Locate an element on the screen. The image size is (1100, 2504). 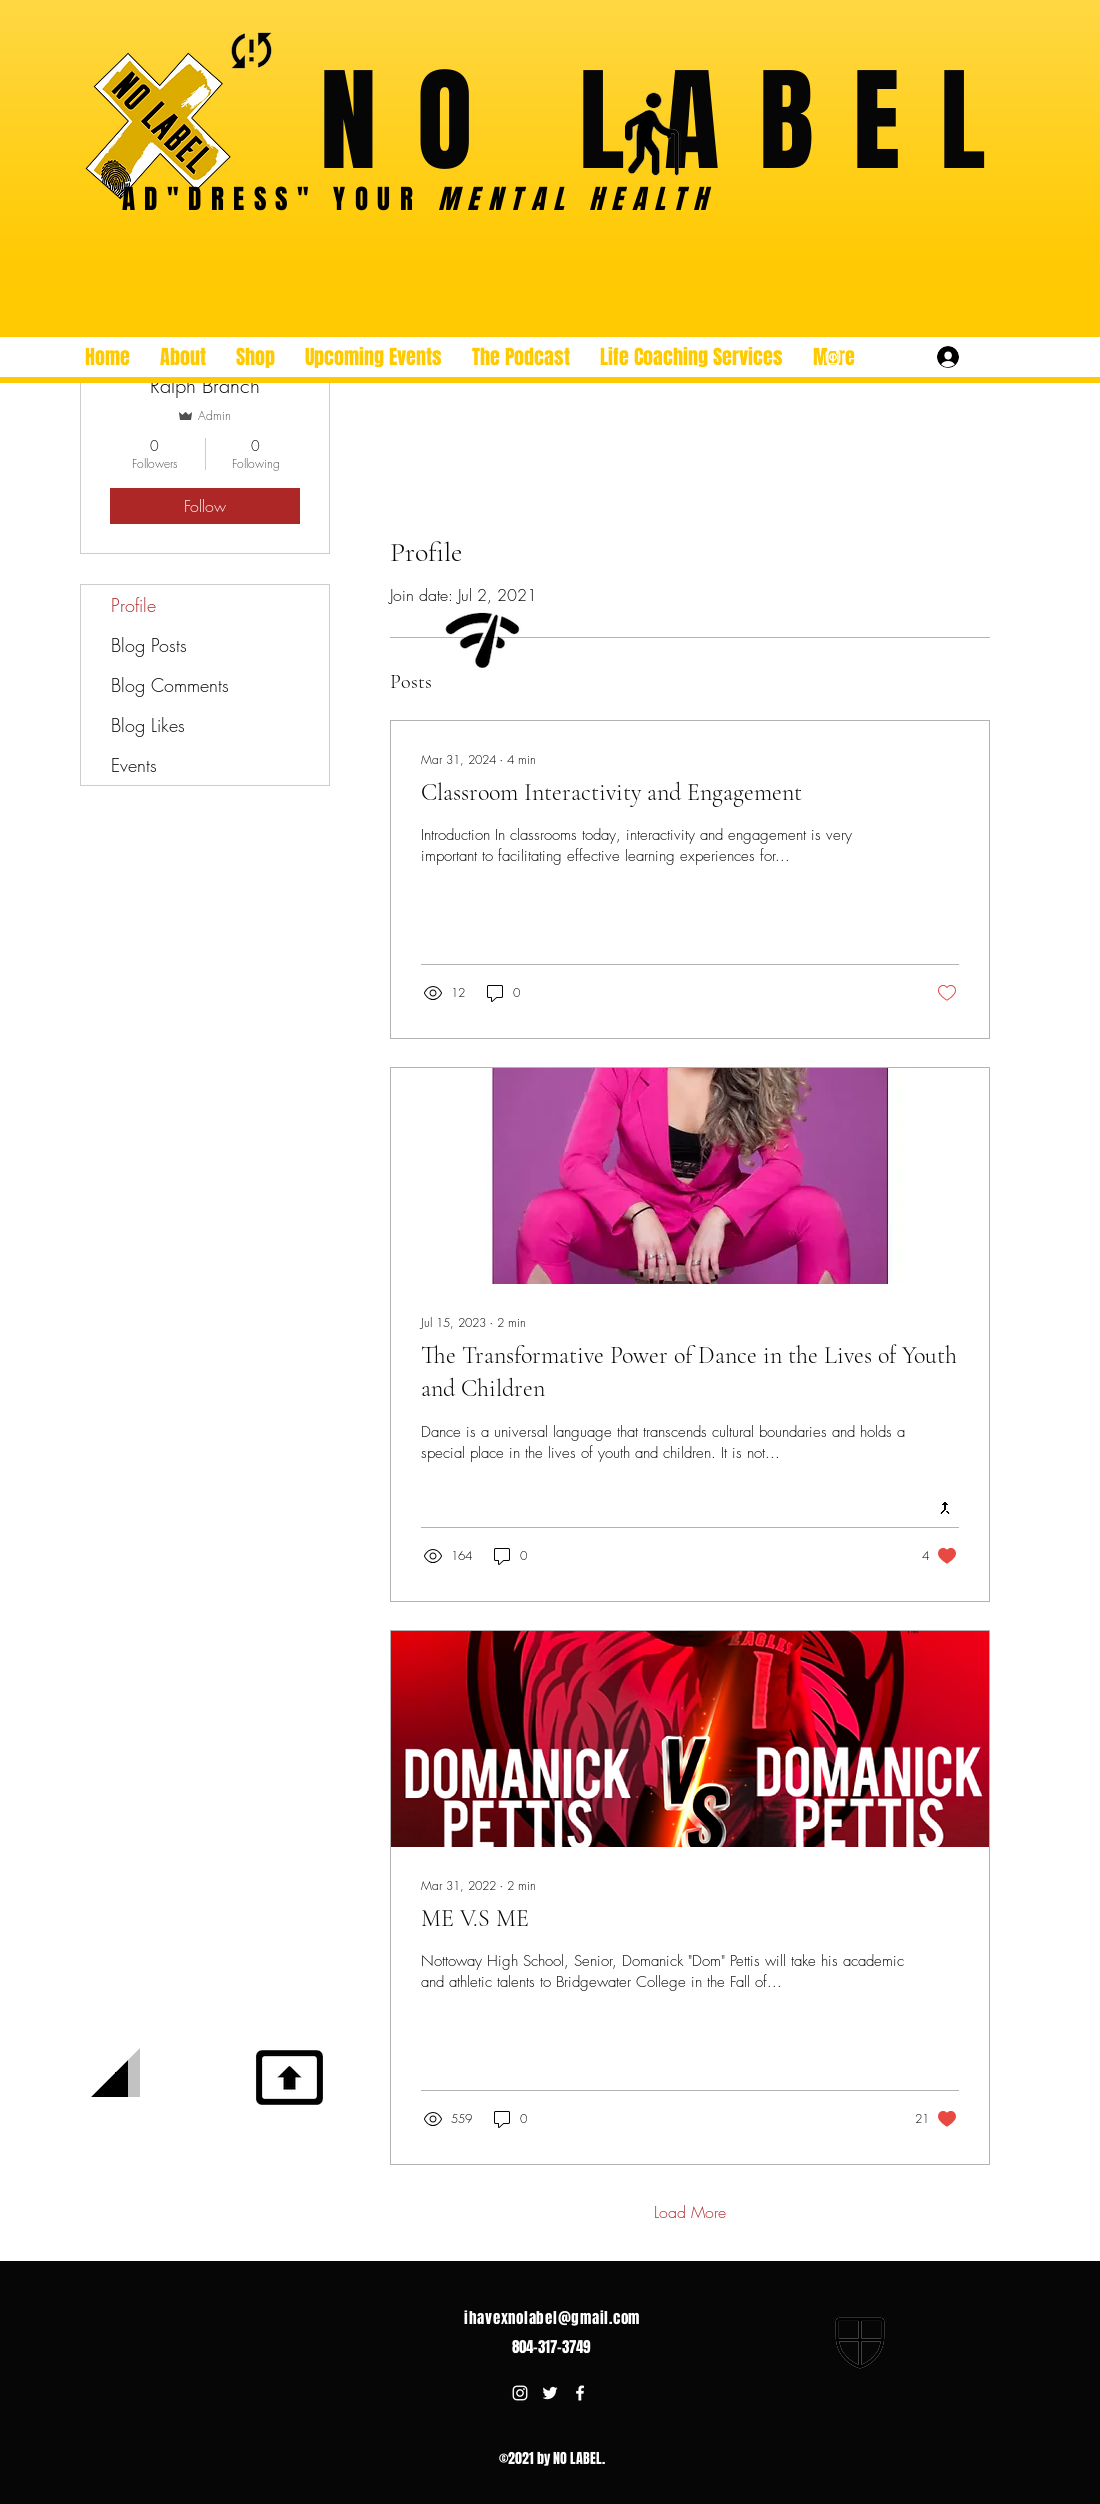
merge two active calls into a conference call is located at coordinates (945, 1508).